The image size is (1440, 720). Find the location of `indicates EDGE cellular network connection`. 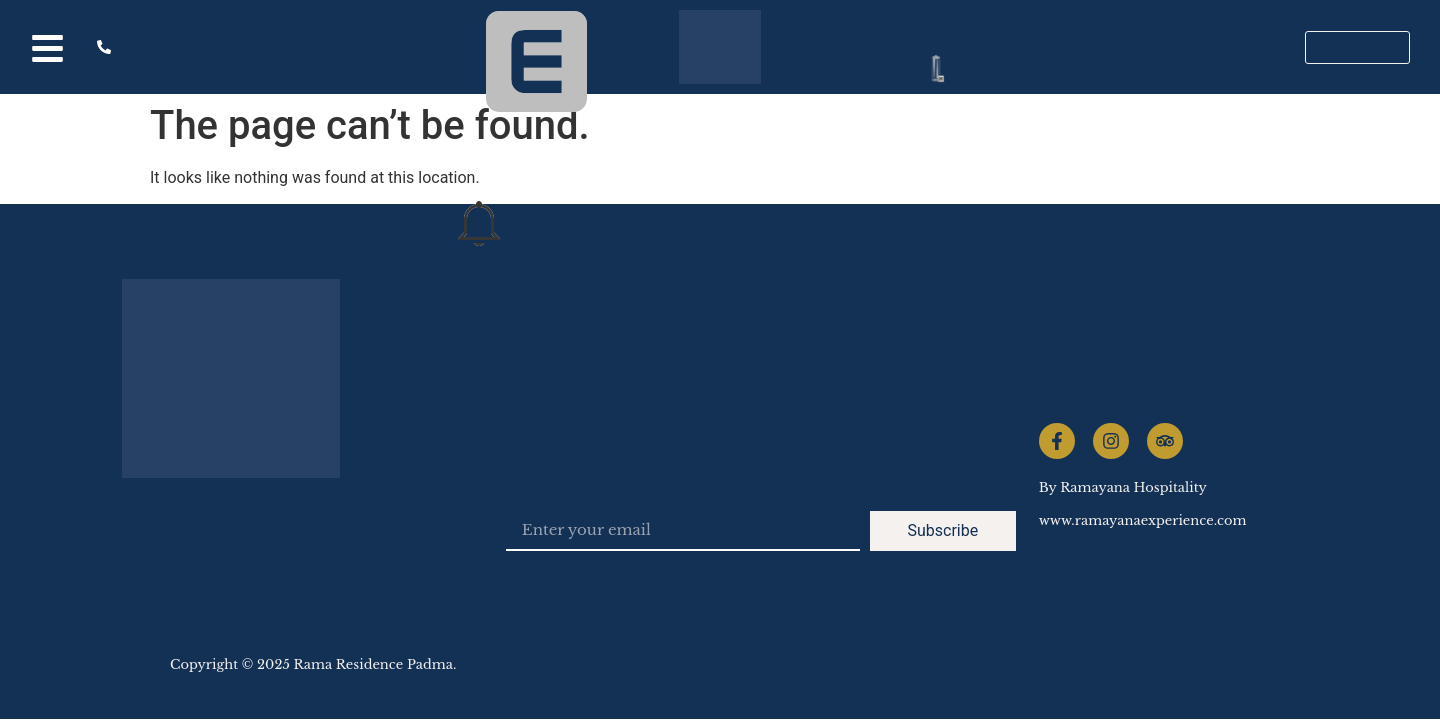

indicates EDGE cellular network connection is located at coordinates (536, 61).